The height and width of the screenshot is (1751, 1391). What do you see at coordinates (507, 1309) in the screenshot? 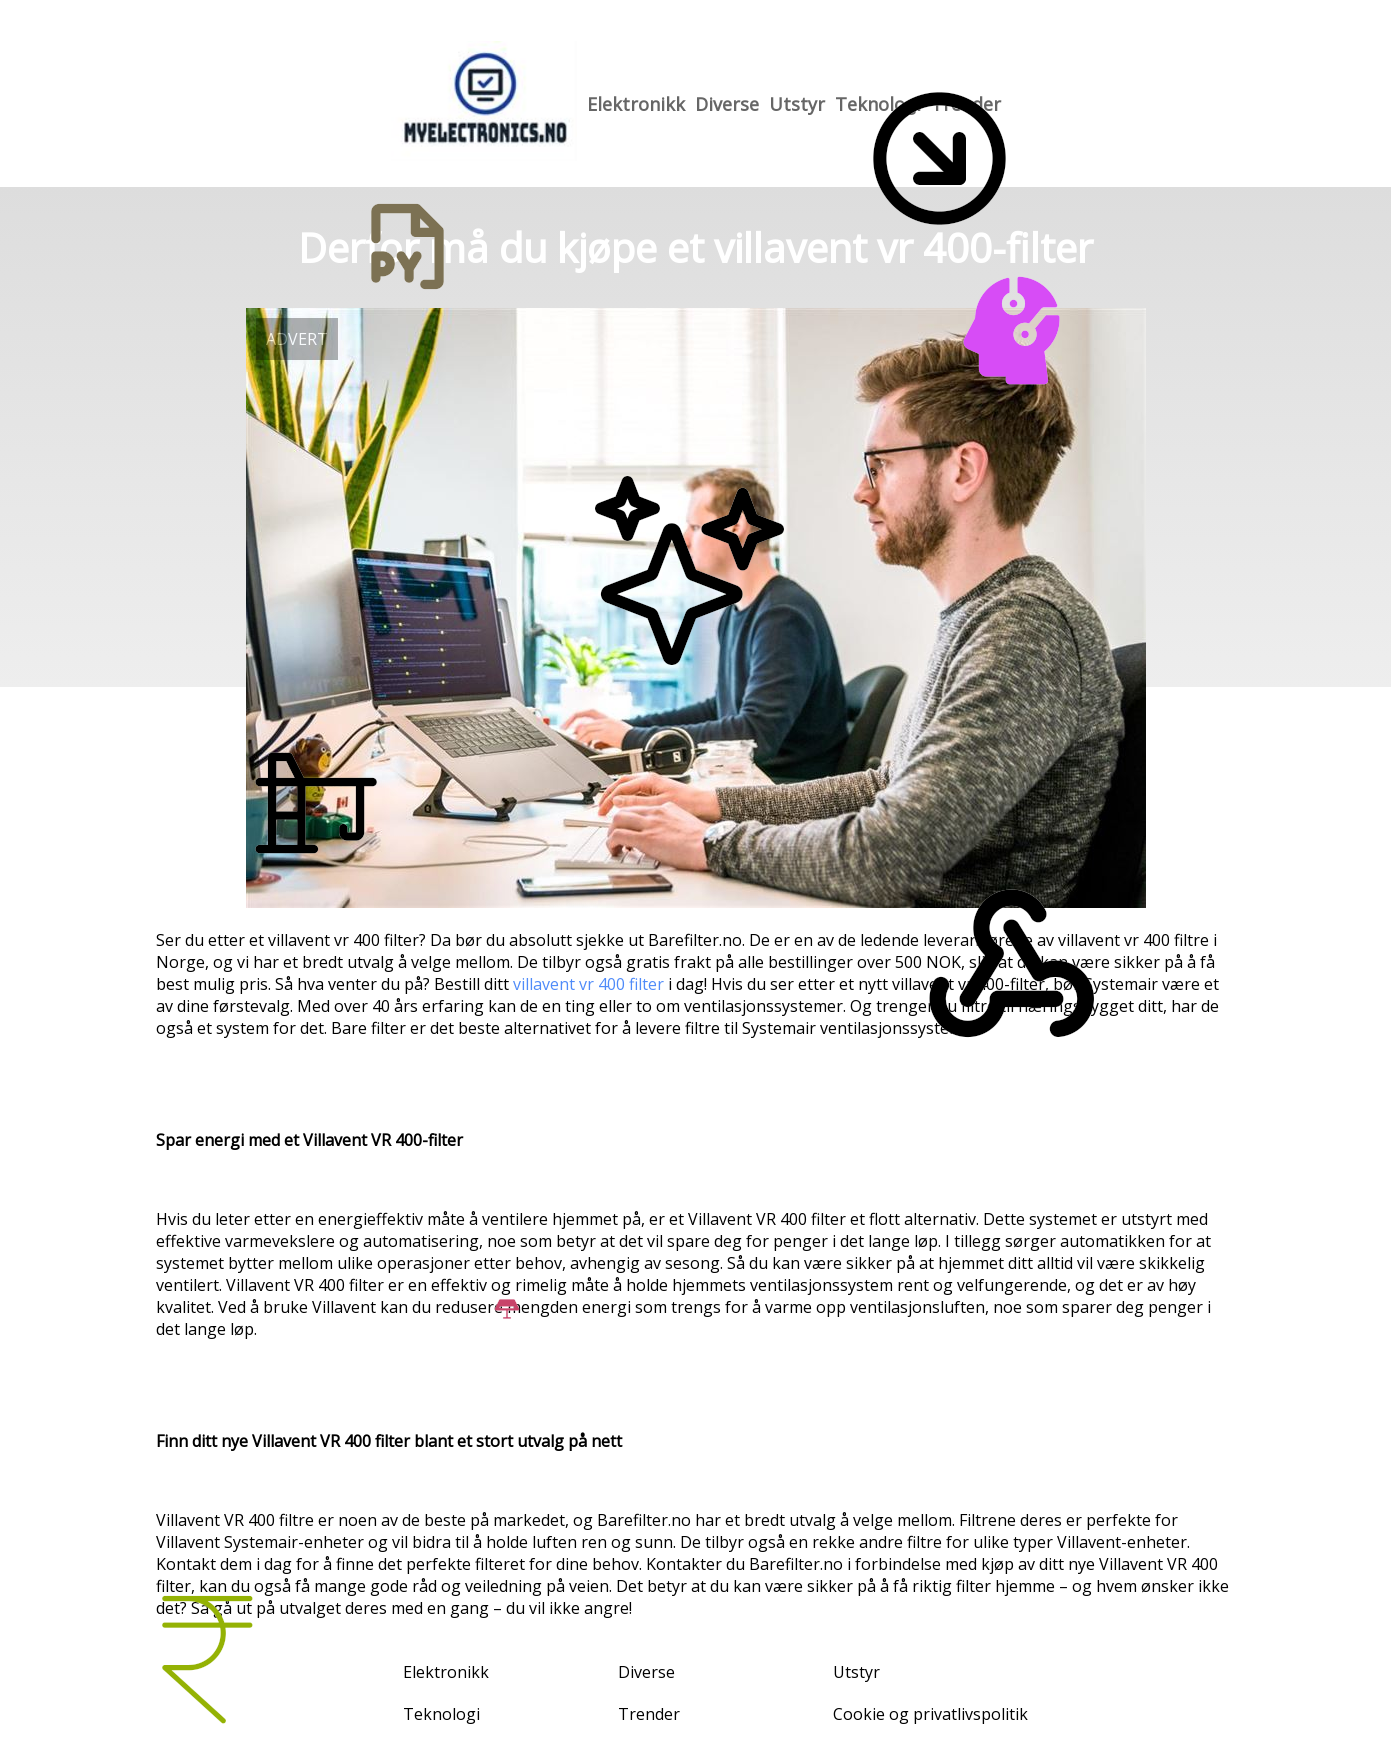
I see `access presentation or speaker mode` at bounding box center [507, 1309].